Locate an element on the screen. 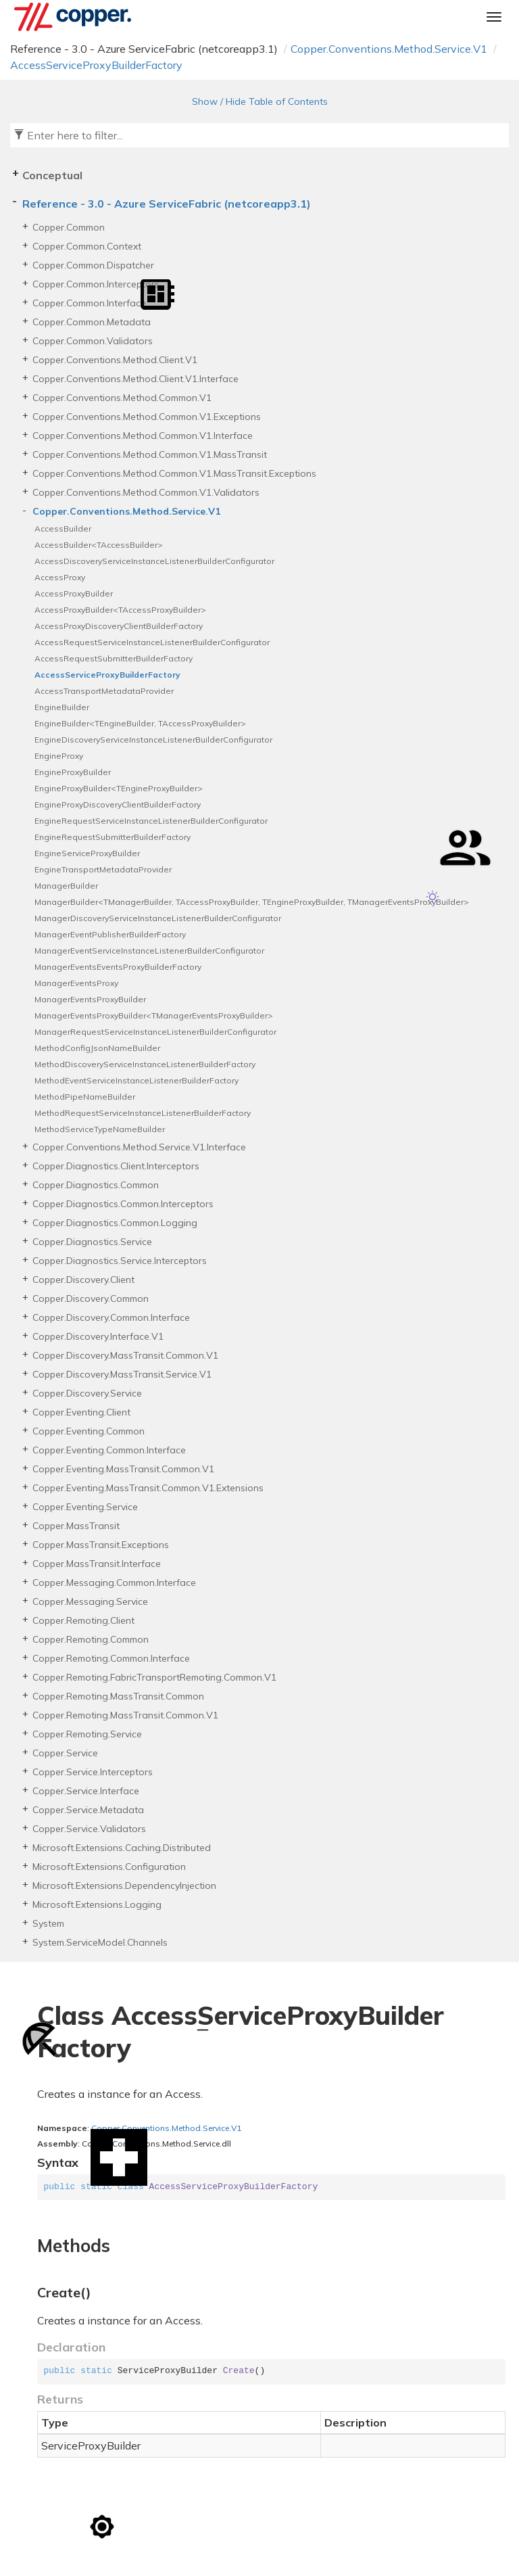 Image resolution: width=519 pixels, height=2576 pixels. view contacts or people list is located at coordinates (465, 847).